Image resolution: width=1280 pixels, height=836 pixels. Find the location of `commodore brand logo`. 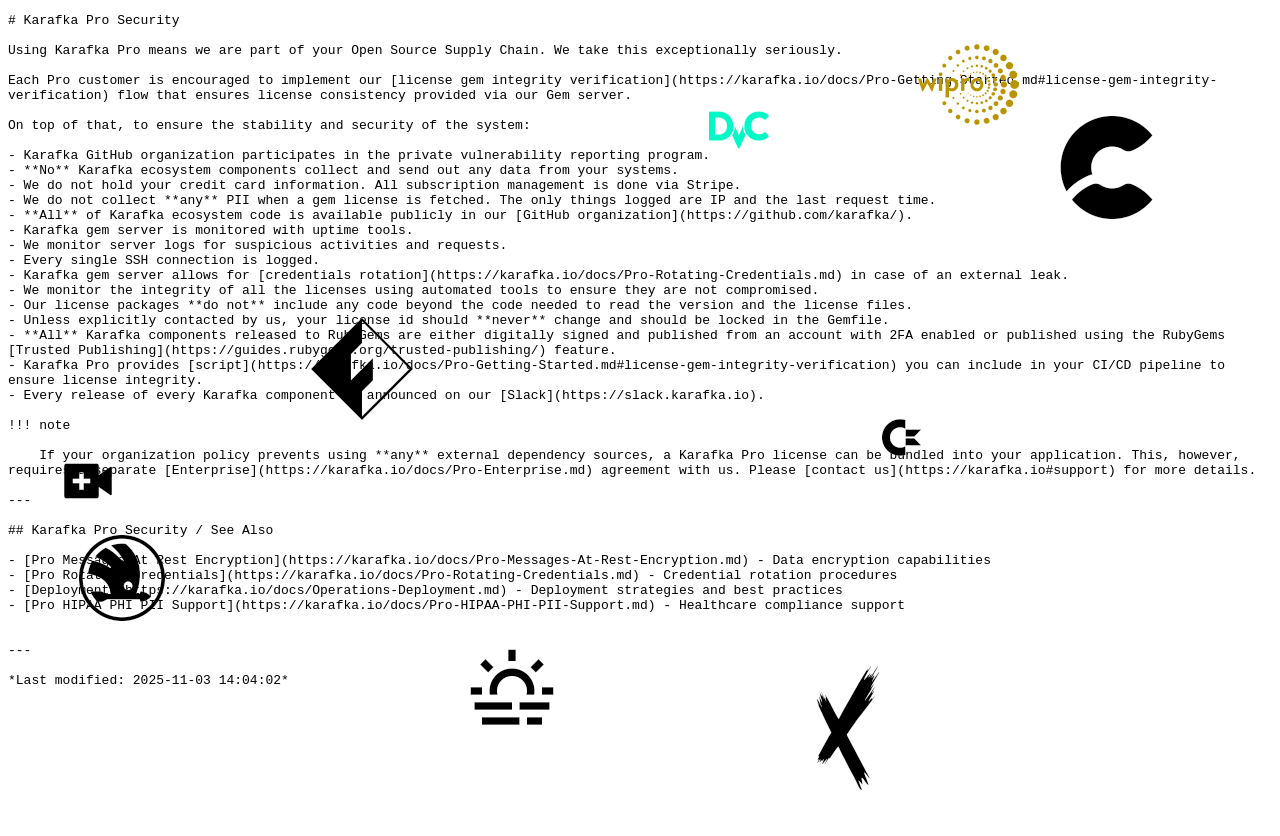

commodore brand logo is located at coordinates (901, 437).